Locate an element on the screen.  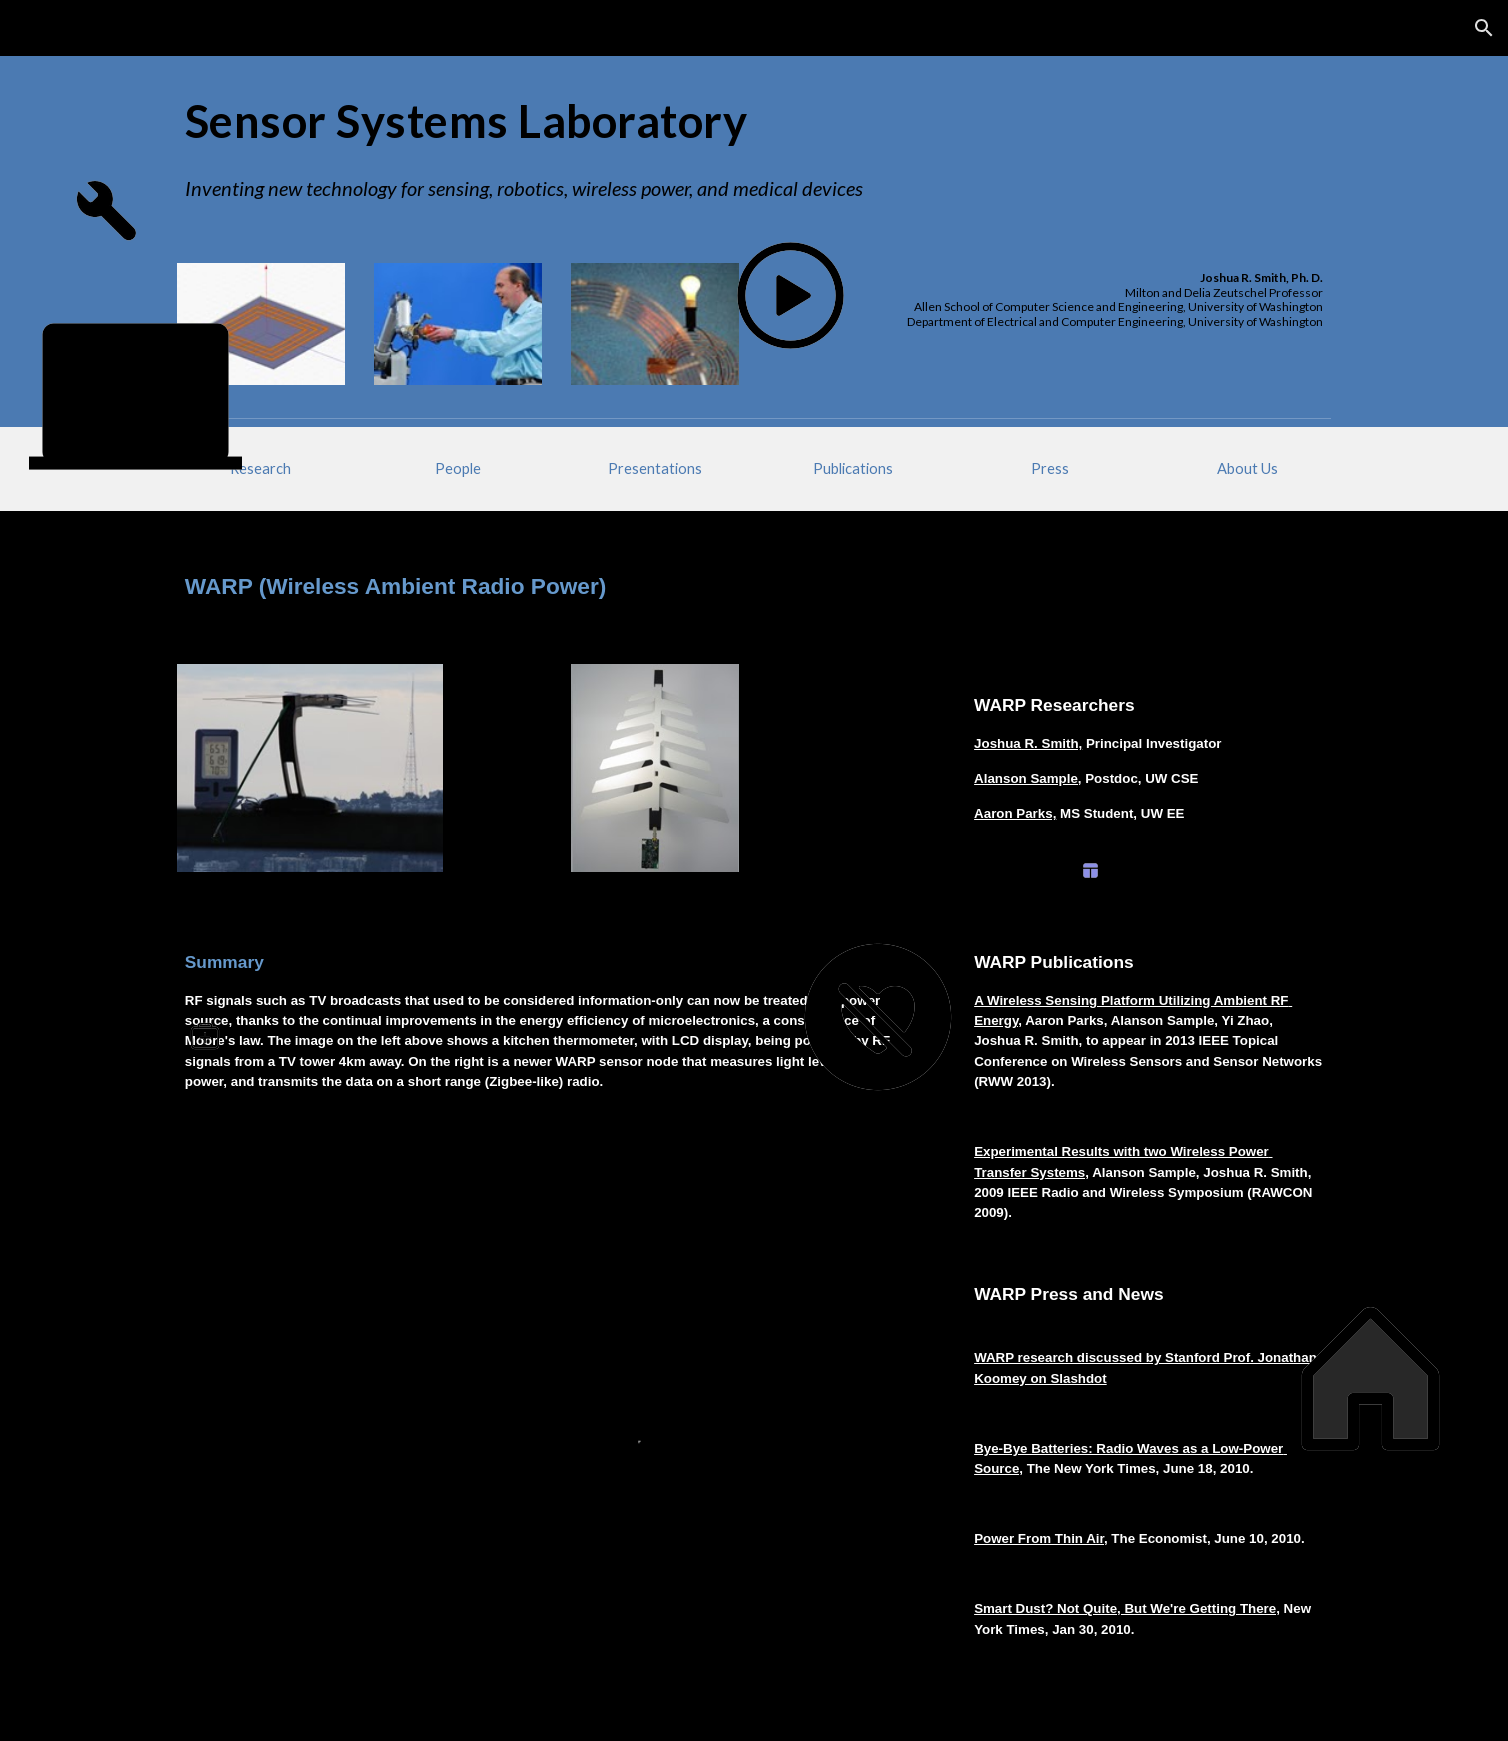
access settings or configuration options is located at coordinates (107, 211).